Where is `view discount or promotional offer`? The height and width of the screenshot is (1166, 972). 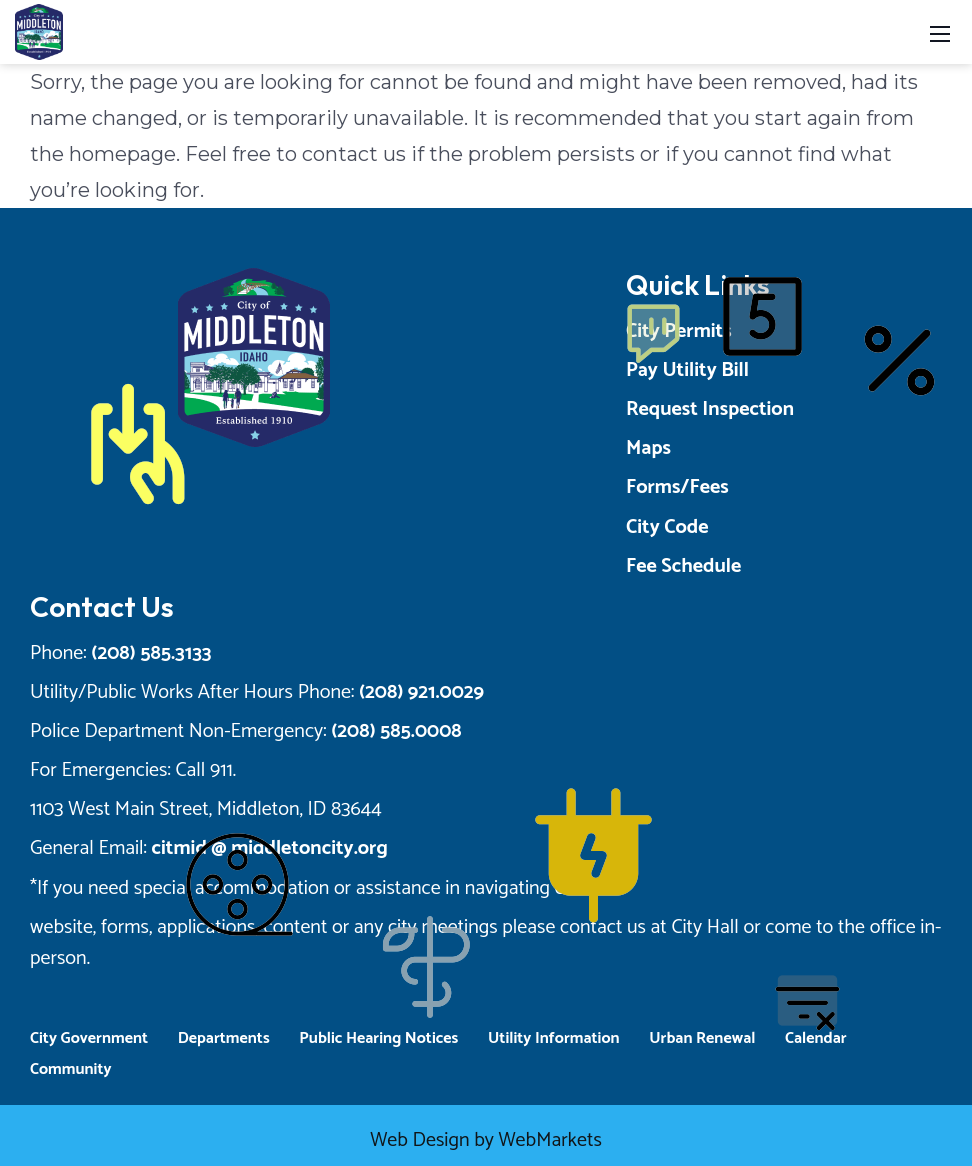 view discount or promotional offer is located at coordinates (899, 360).